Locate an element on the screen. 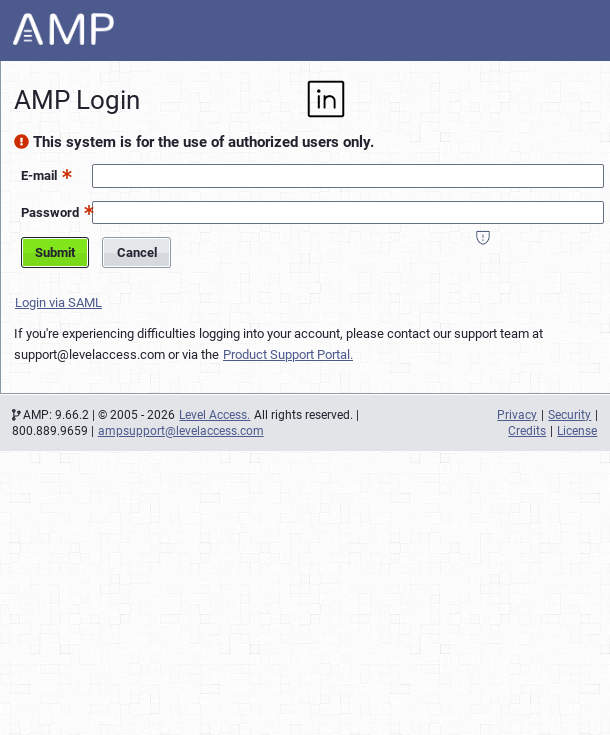 This screenshot has height=735, width=610. open LinkedIn profile or app is located at coordinates (326, 99).